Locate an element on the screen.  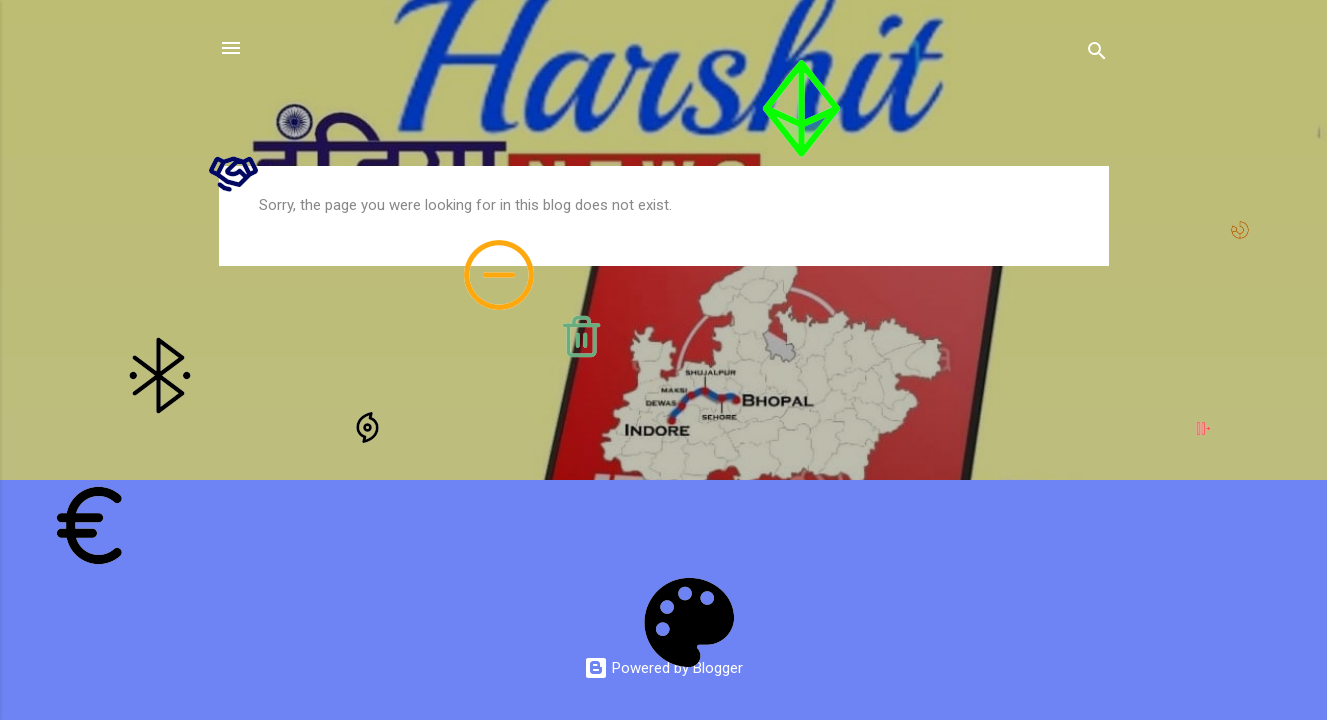
remove an item from a list or cart is located at coordinates (499, 275).